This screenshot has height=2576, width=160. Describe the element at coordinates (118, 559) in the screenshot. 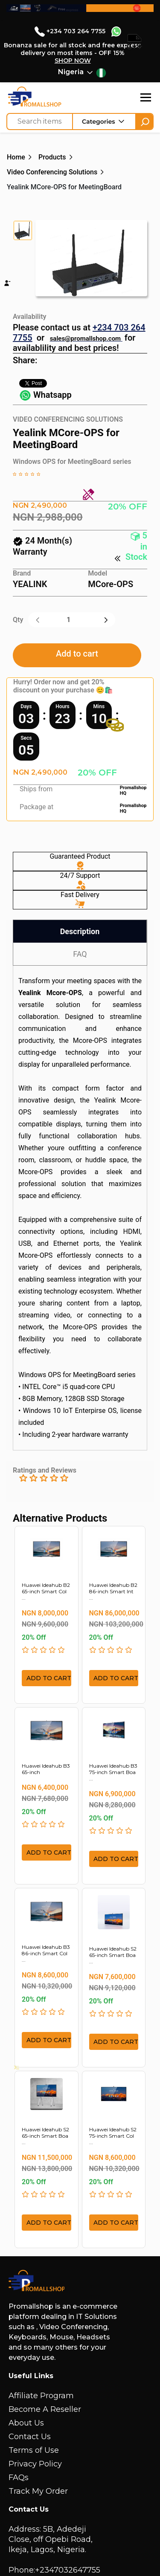

I see `go back to the beginning` at that location.